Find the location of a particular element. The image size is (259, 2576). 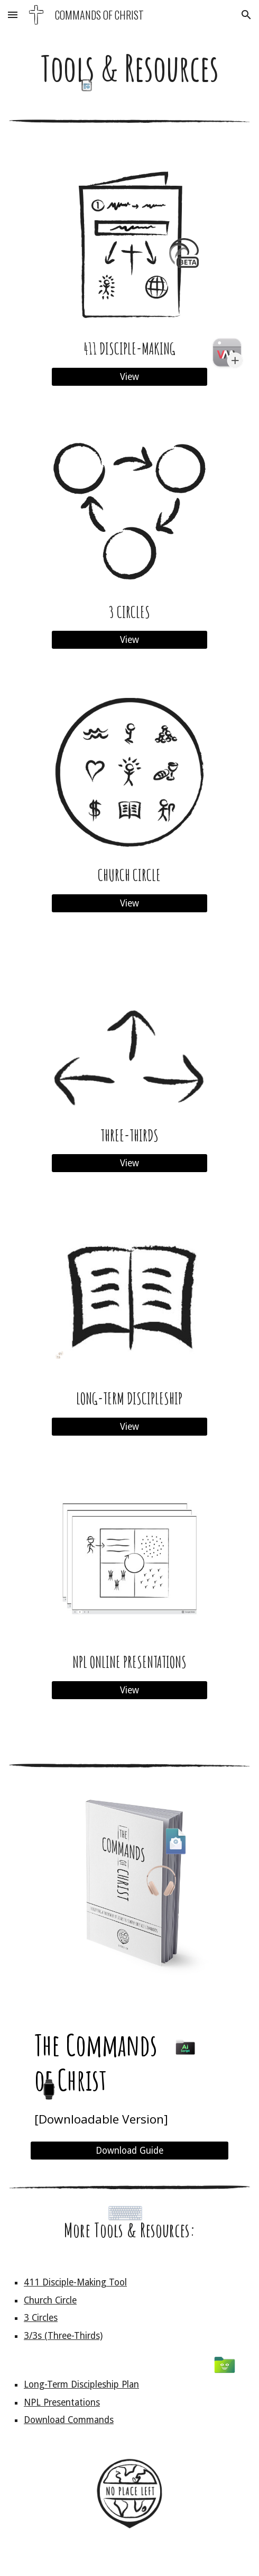

open microsoft edge beta browser is located at coordinates (184, 253).